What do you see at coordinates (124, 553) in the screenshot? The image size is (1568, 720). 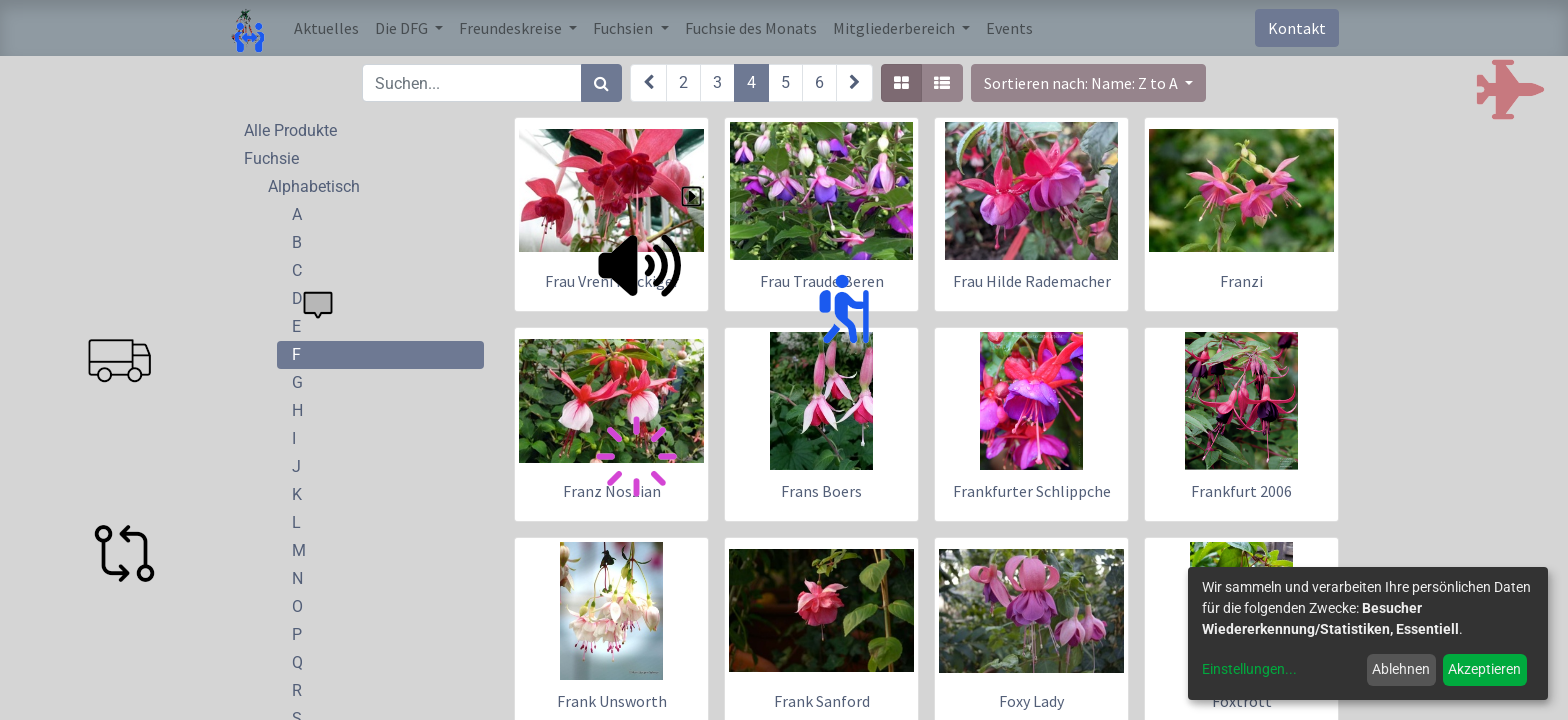 I see `compare branches or commits in a repository` at bounding box center [124, 553].